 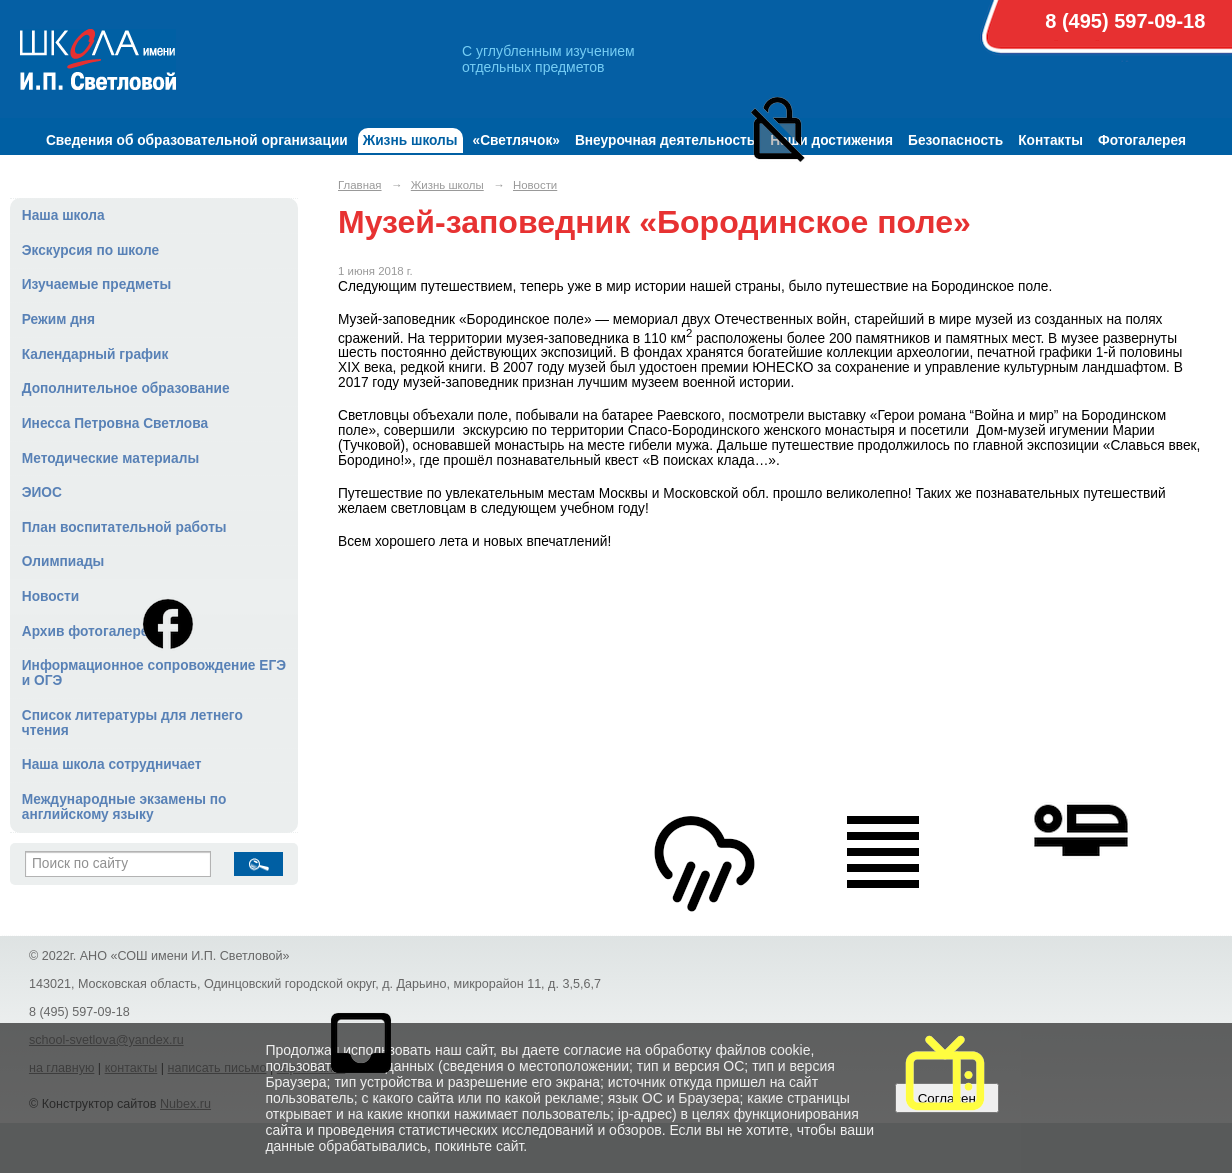 What do you see at coordinates (883, 852) in the screenshot?
I see `justify text alignment` at bounding box center [883, 852].